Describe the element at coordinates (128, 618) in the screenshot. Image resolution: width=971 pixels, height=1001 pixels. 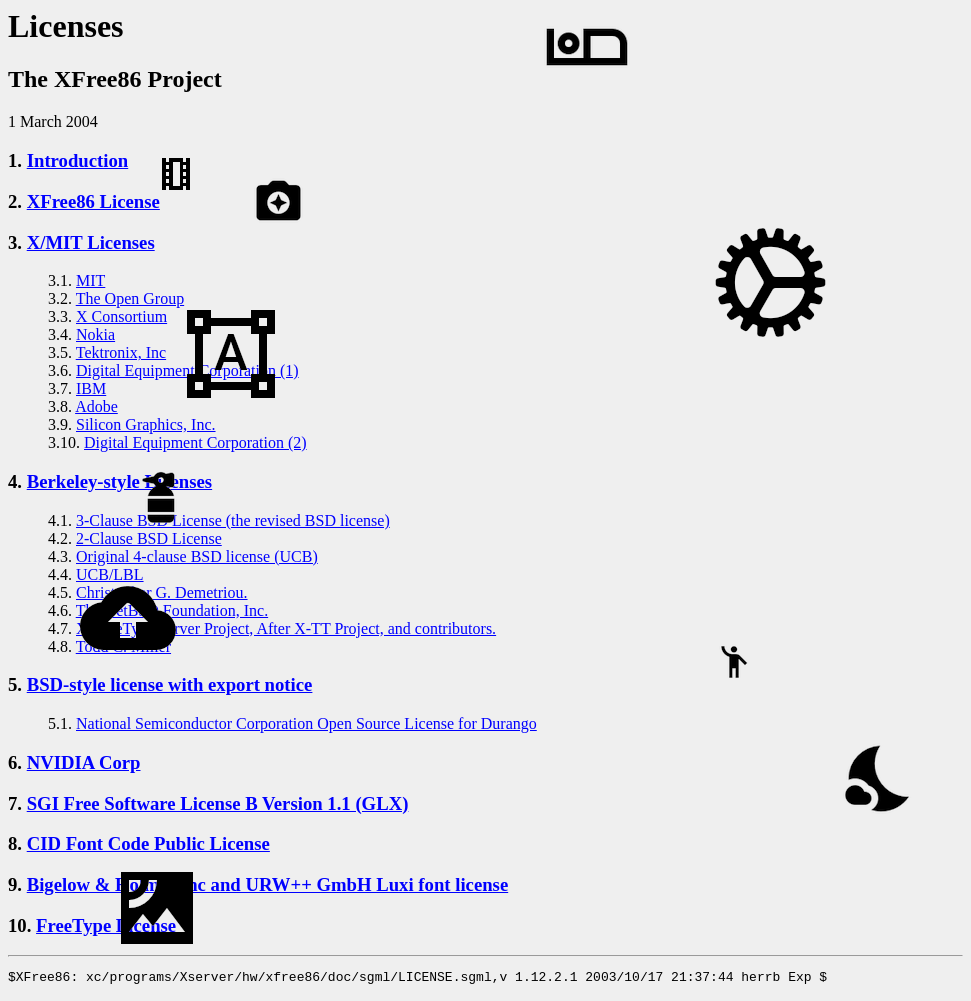
I see `upload files to cloud storage` at that location.